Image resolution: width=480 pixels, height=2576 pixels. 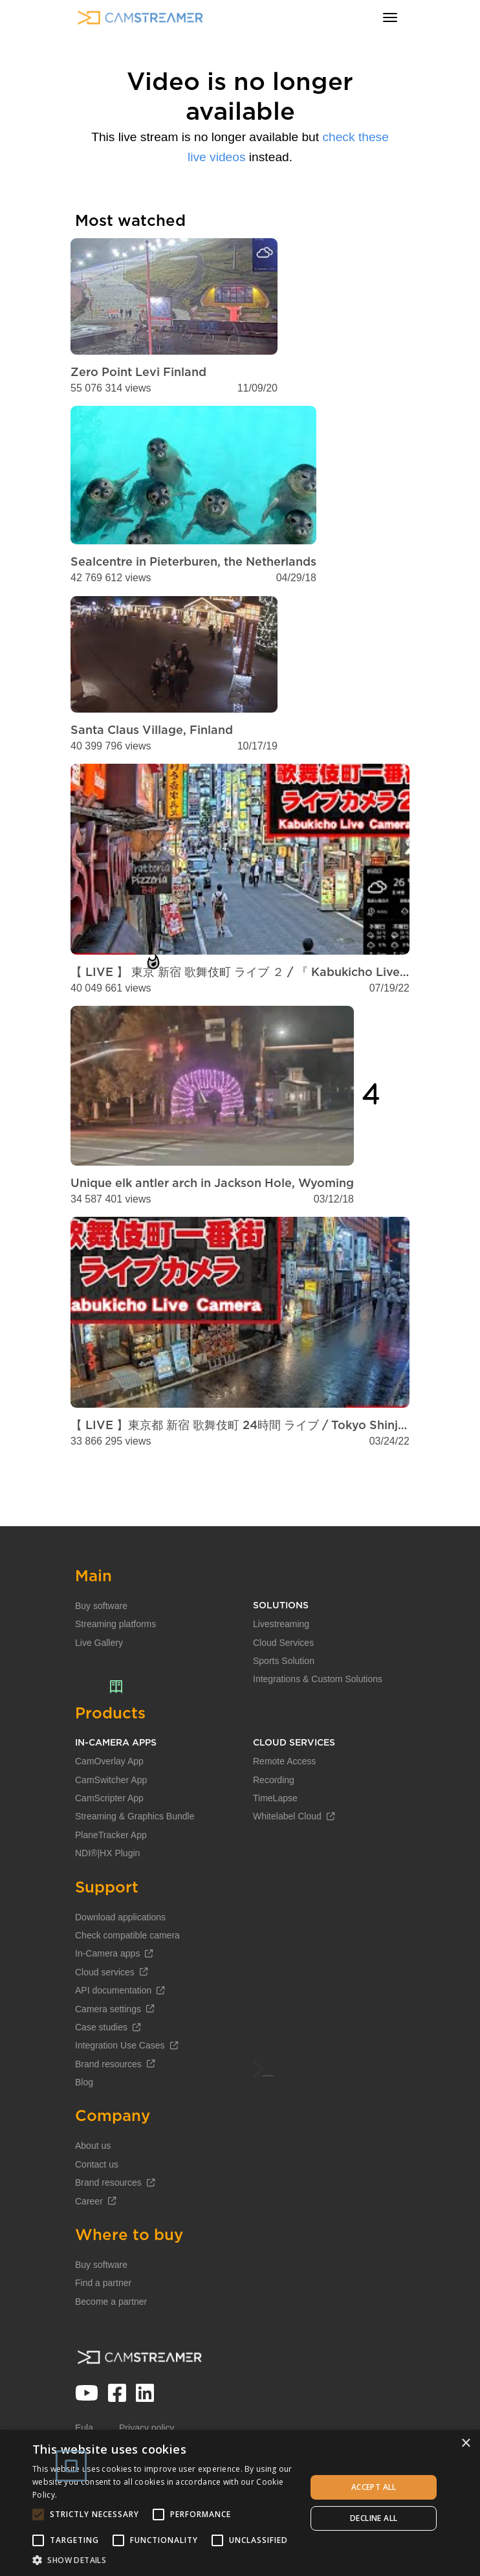 What do you see at coordinates (371, 1094) in the screenshot?
I see `indicates step four in a multi-step process` at bounding box center [371, 1094].